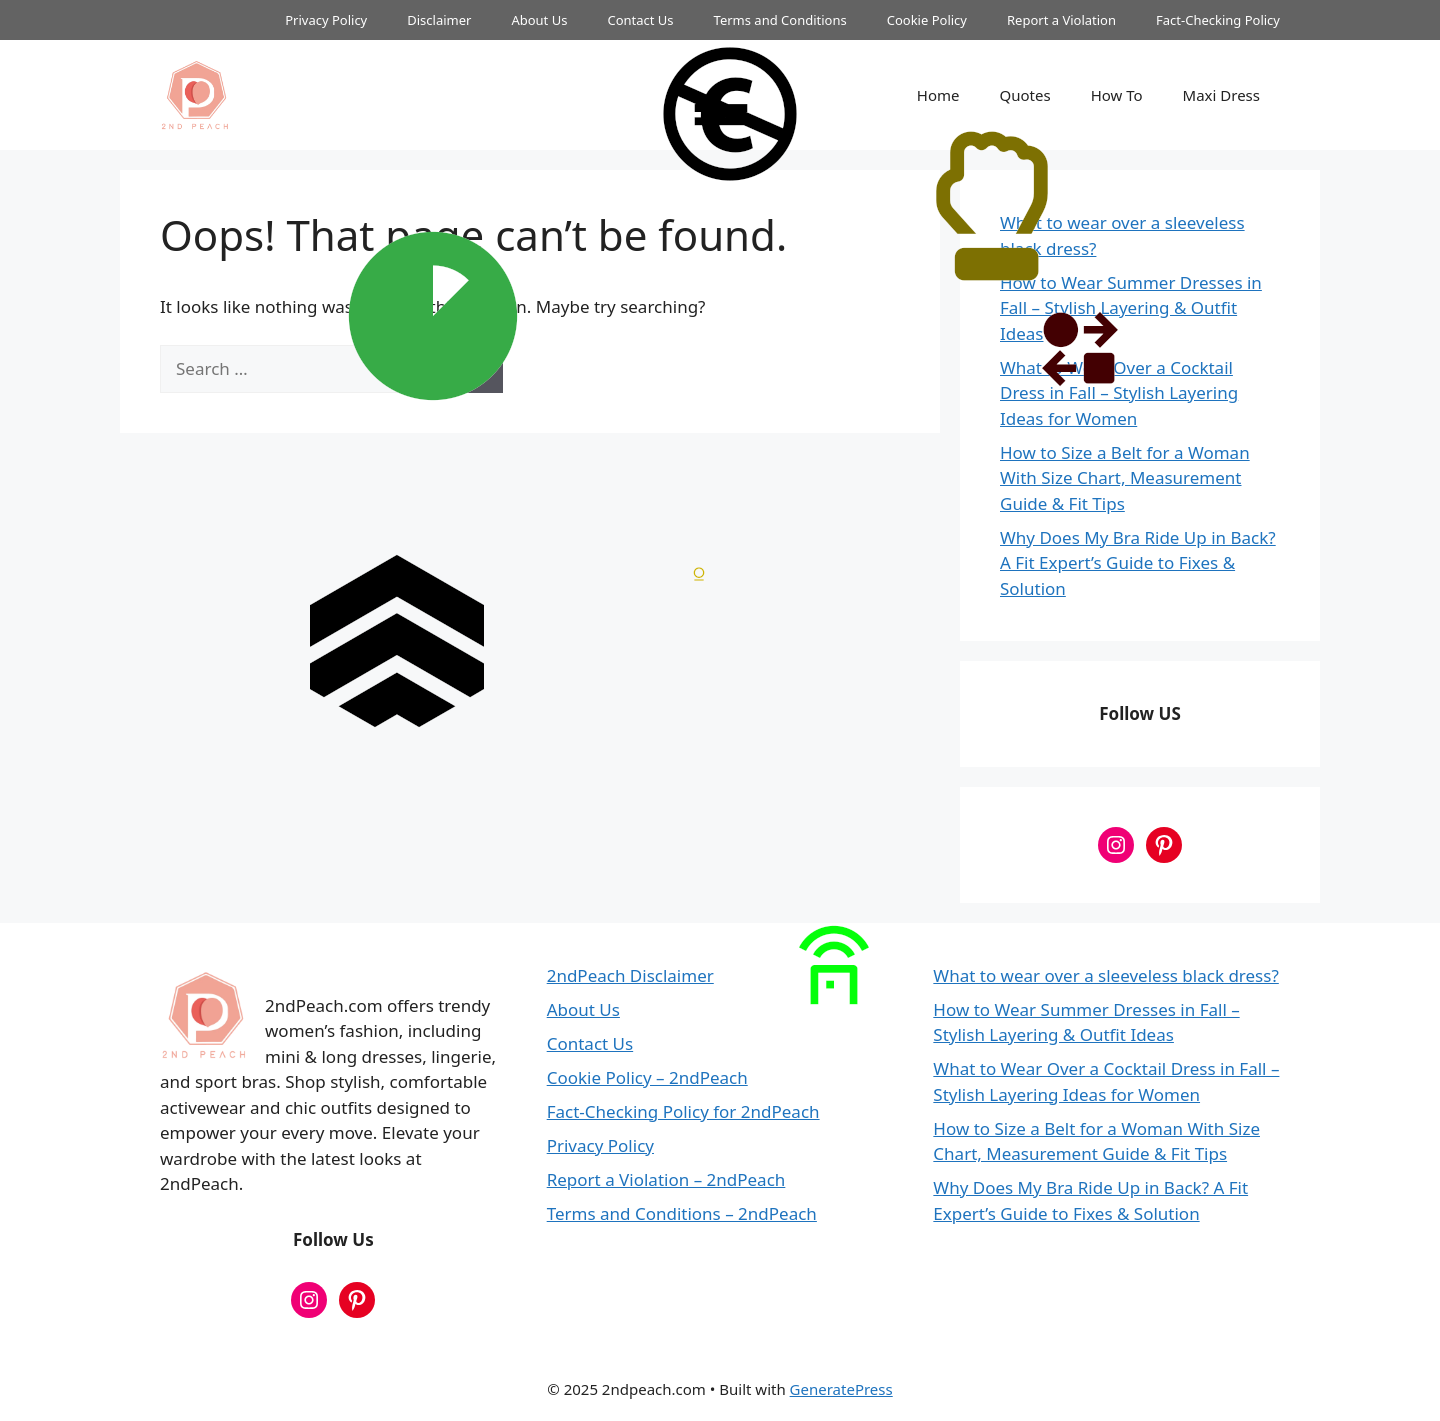 The height and width of the screenshot is (1421, 1440). What do you see at coordinates (992, 206) in the screenshot?
I see `indicate a fist bump or greeting gesture` at bounding box center [992, 206].